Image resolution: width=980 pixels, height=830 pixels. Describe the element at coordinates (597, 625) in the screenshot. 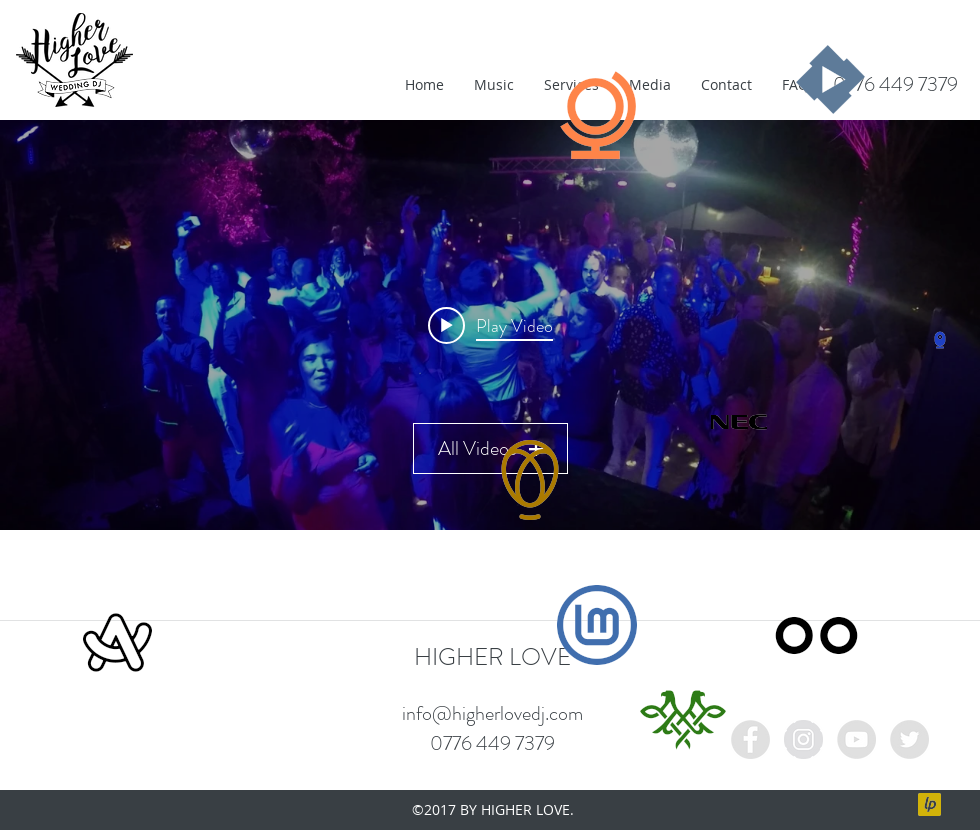

I see `Linux Mint operating system logo` at that location.